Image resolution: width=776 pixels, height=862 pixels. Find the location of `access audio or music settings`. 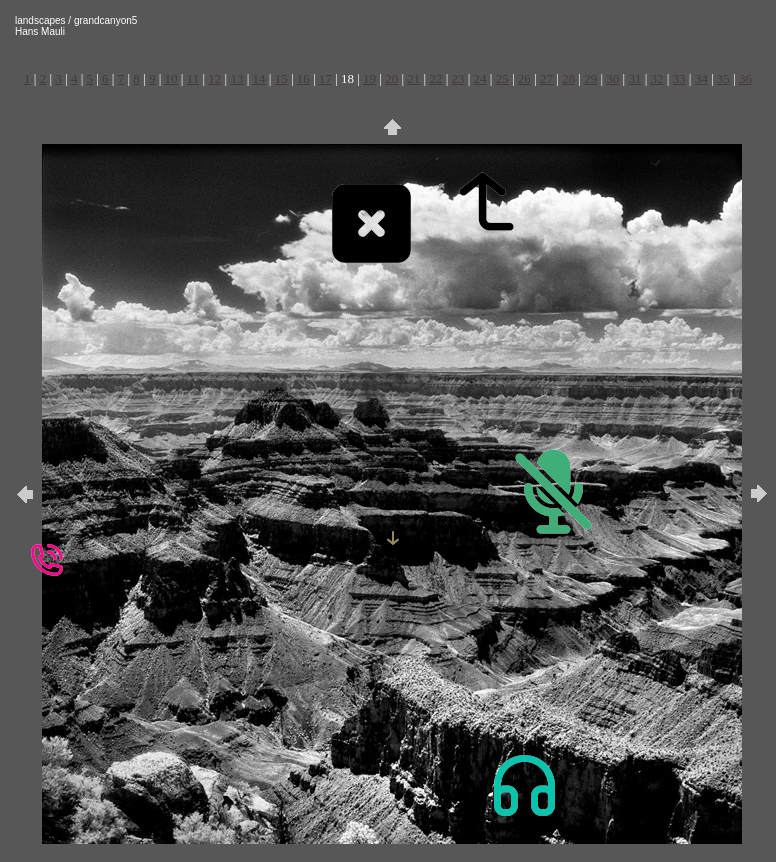

access audio or music settings is located at coordinates (524, 785).